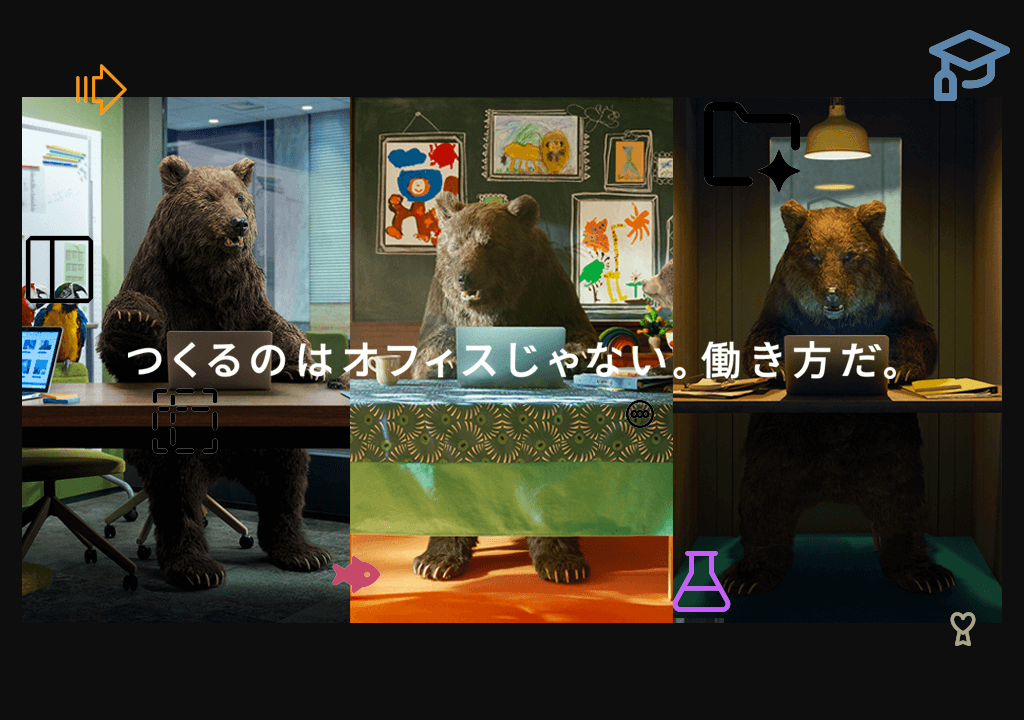  I want to click on indicates seafood or fish-related content, so click(356, 574).